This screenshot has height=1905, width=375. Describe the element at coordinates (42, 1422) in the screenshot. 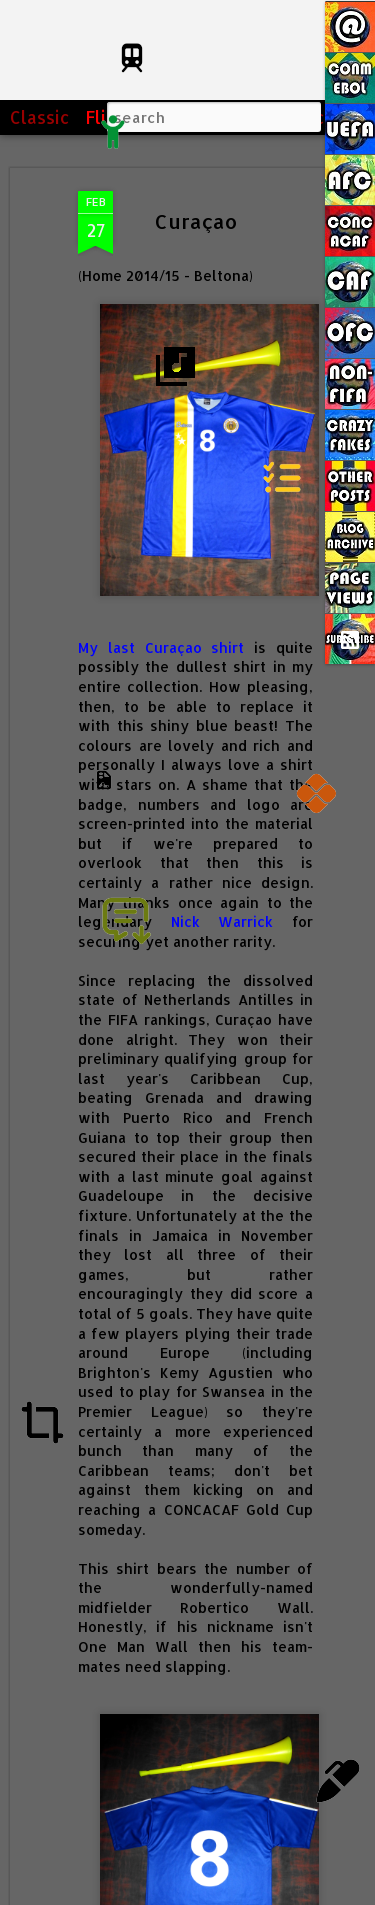

I see `crop or resize an image` at that location.